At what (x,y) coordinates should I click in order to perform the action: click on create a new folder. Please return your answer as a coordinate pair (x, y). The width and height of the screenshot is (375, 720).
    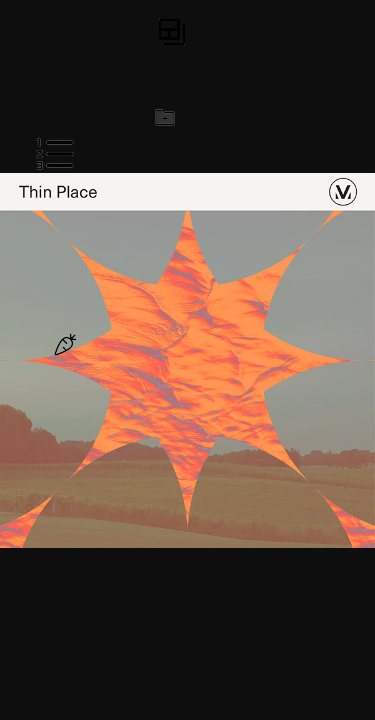
    Looking at the image, I should click on (165, 117).